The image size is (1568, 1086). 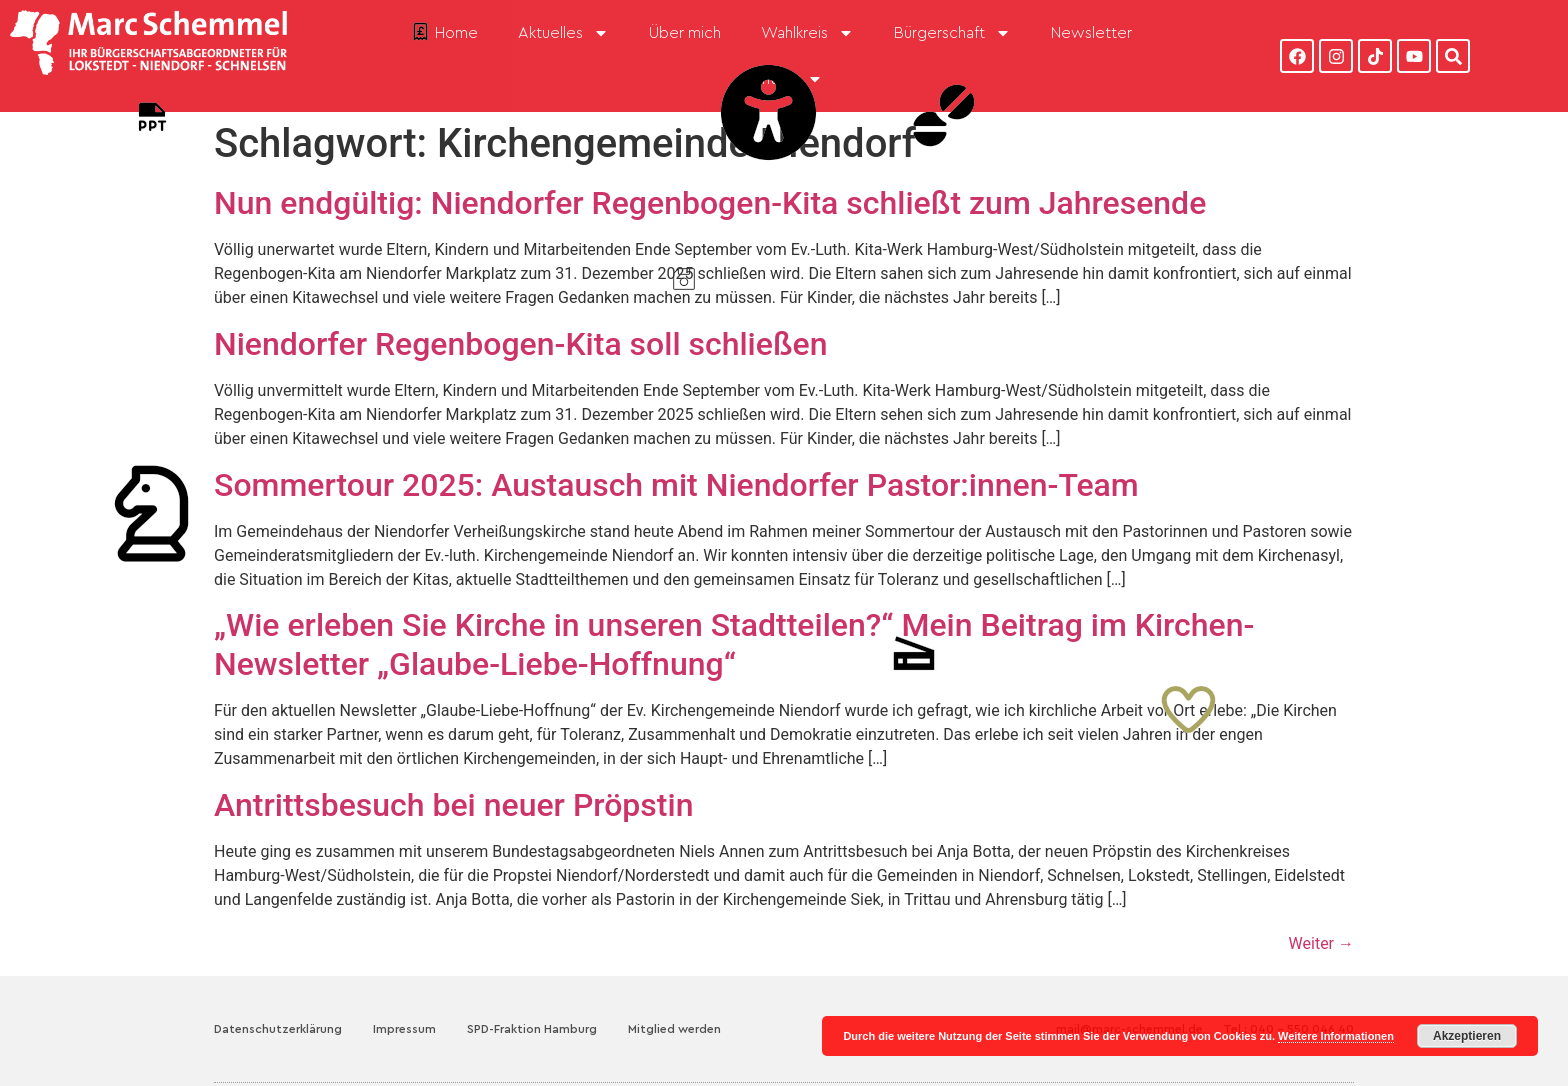 I want to click on save current file or document, so click(x=684, y=279).